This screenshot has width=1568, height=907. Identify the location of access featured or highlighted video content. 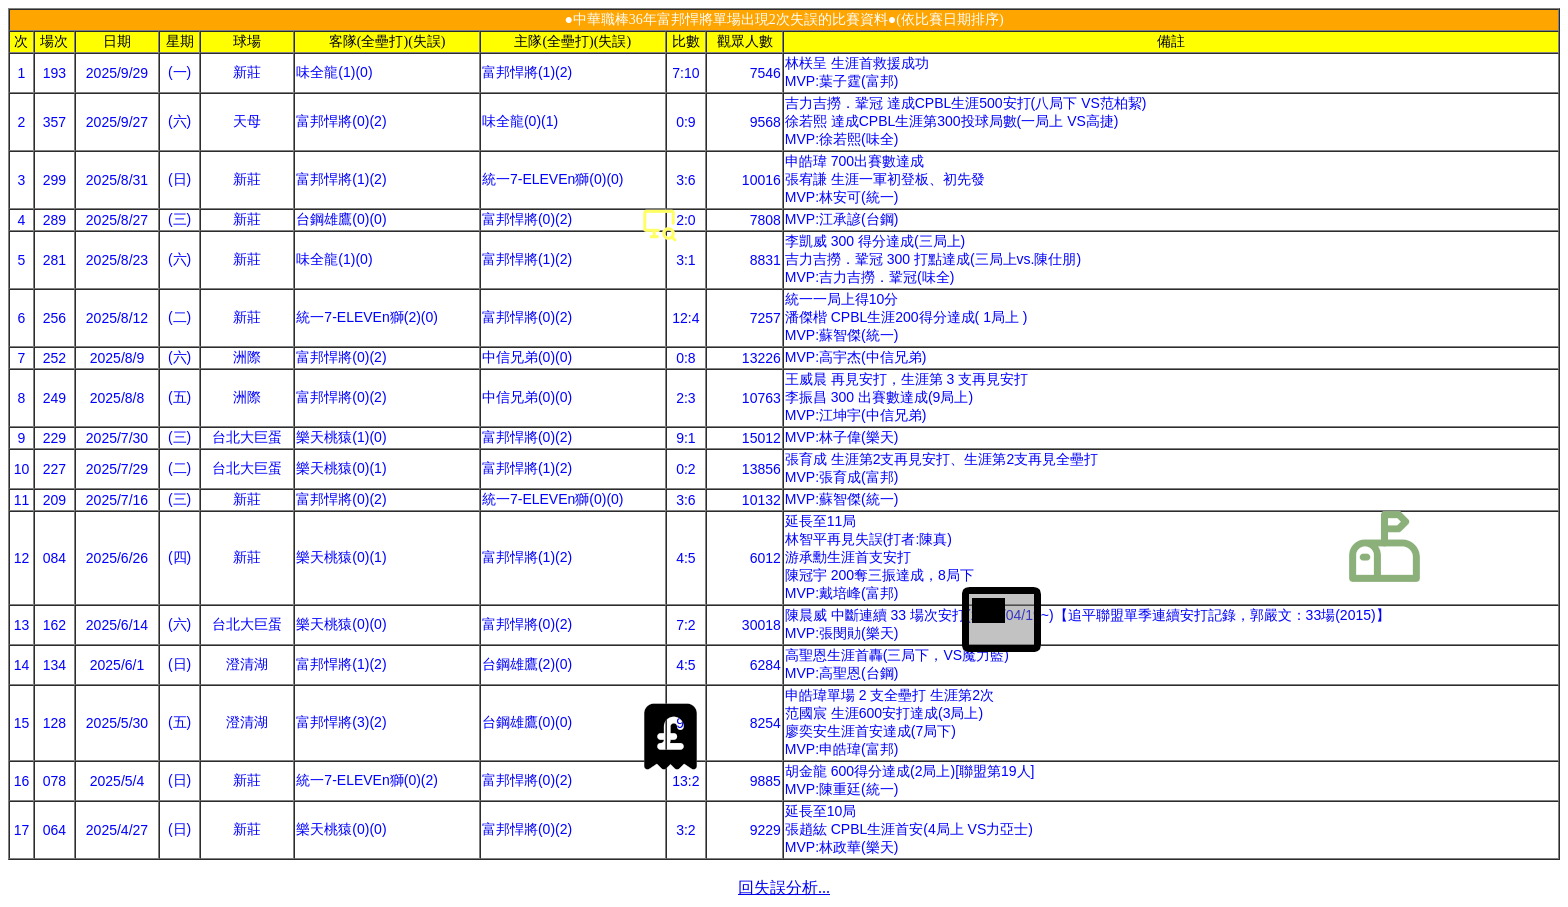
(1001, 619).